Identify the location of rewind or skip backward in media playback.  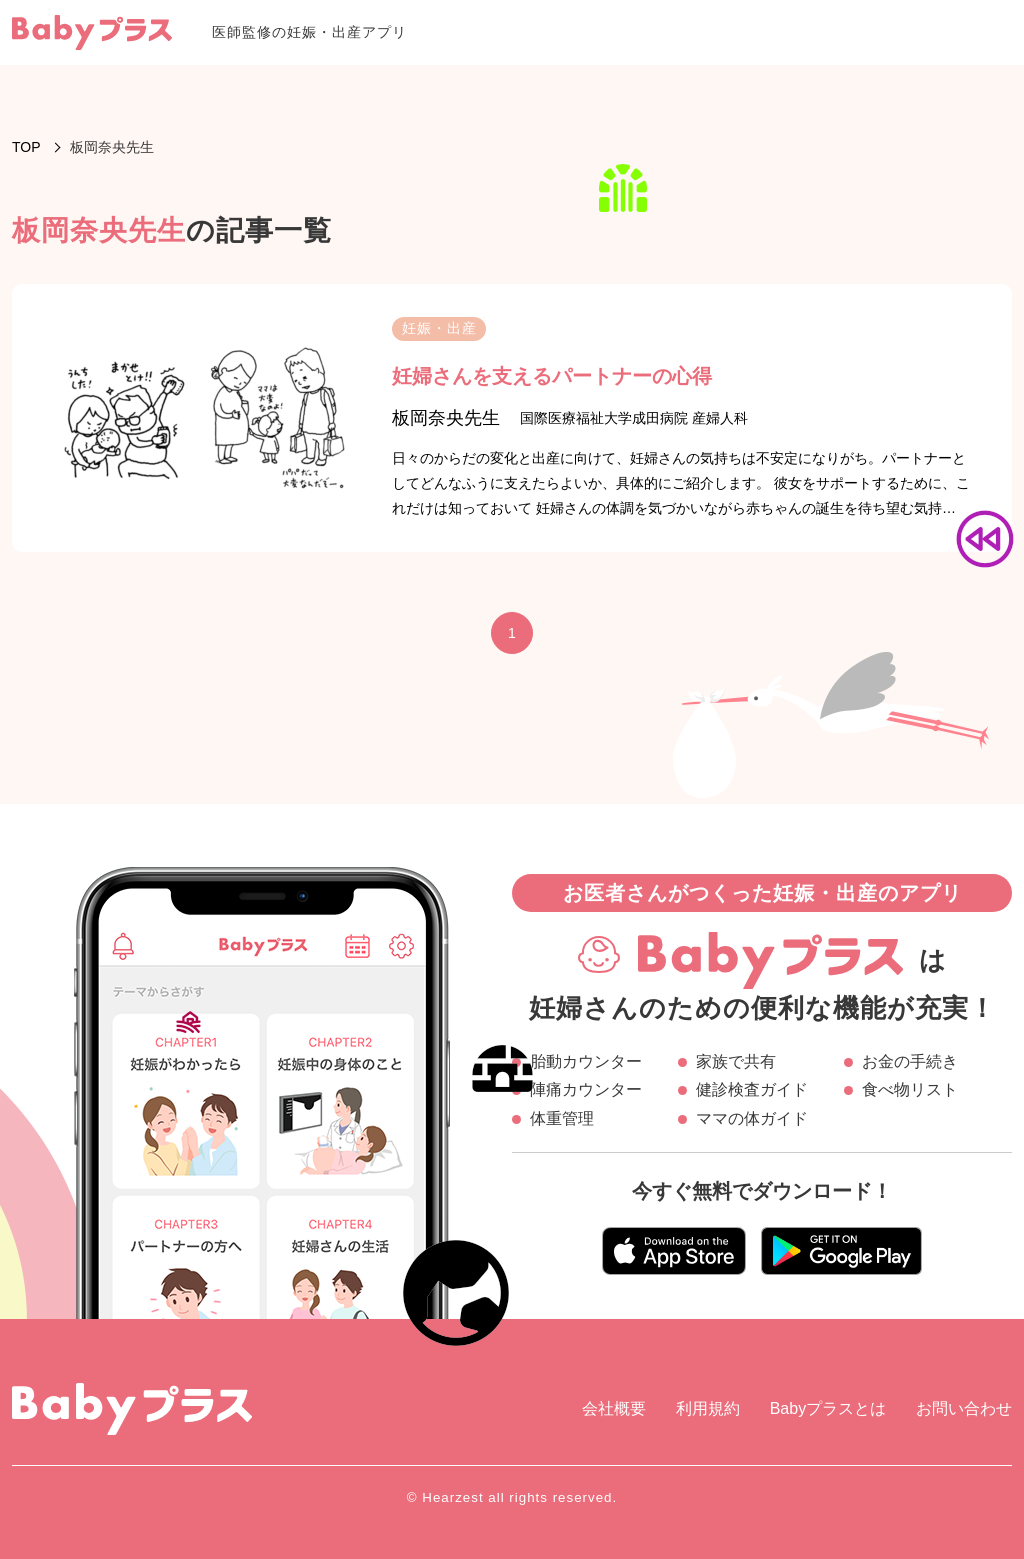
(985, 539).